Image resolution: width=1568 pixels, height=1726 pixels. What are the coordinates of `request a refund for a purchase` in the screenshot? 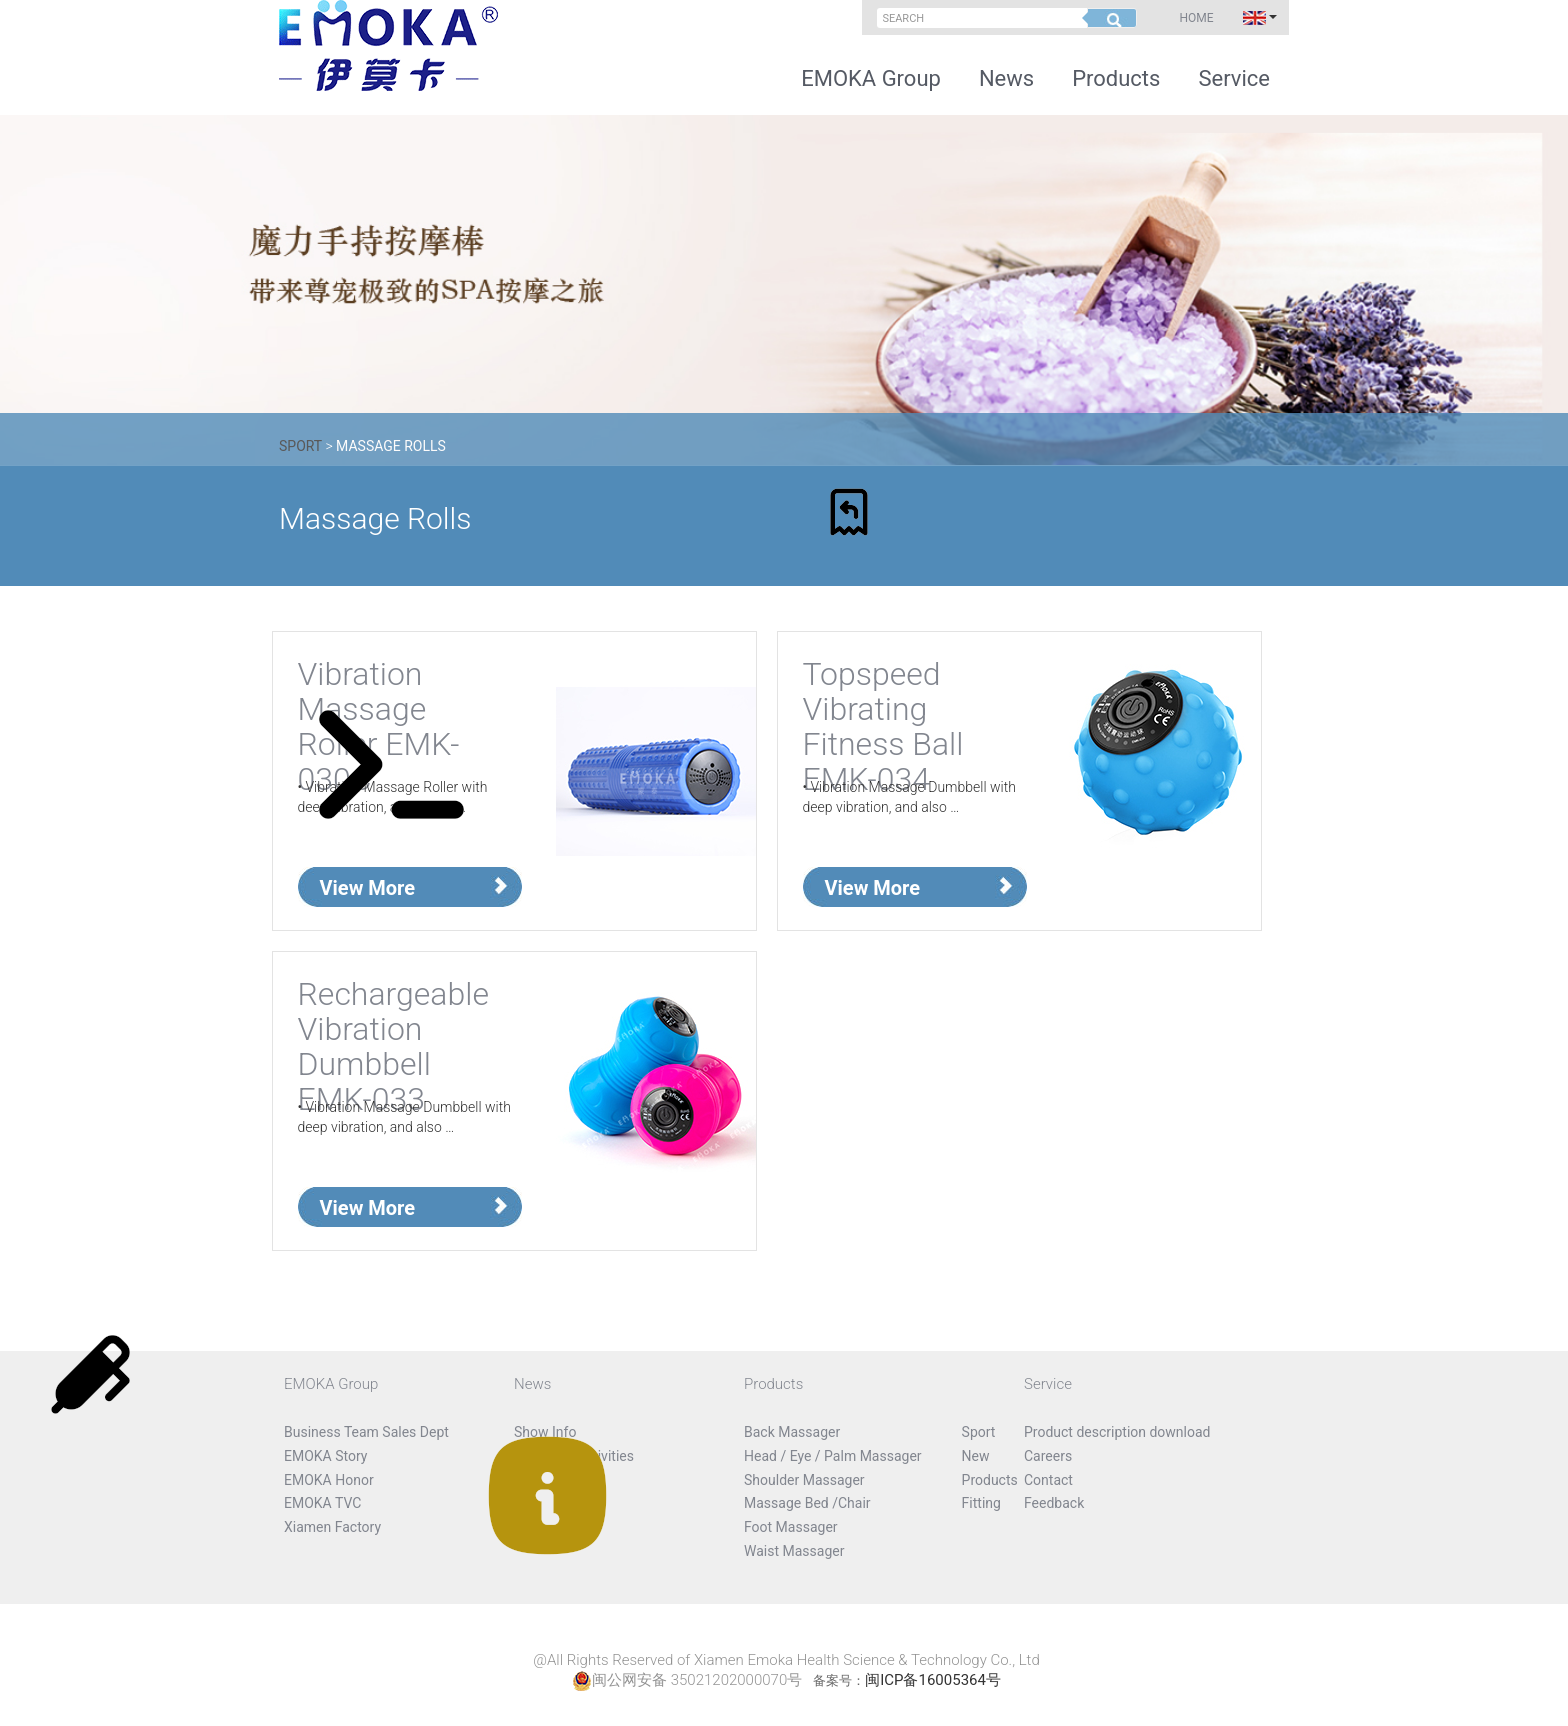 It's located at (849, 512).